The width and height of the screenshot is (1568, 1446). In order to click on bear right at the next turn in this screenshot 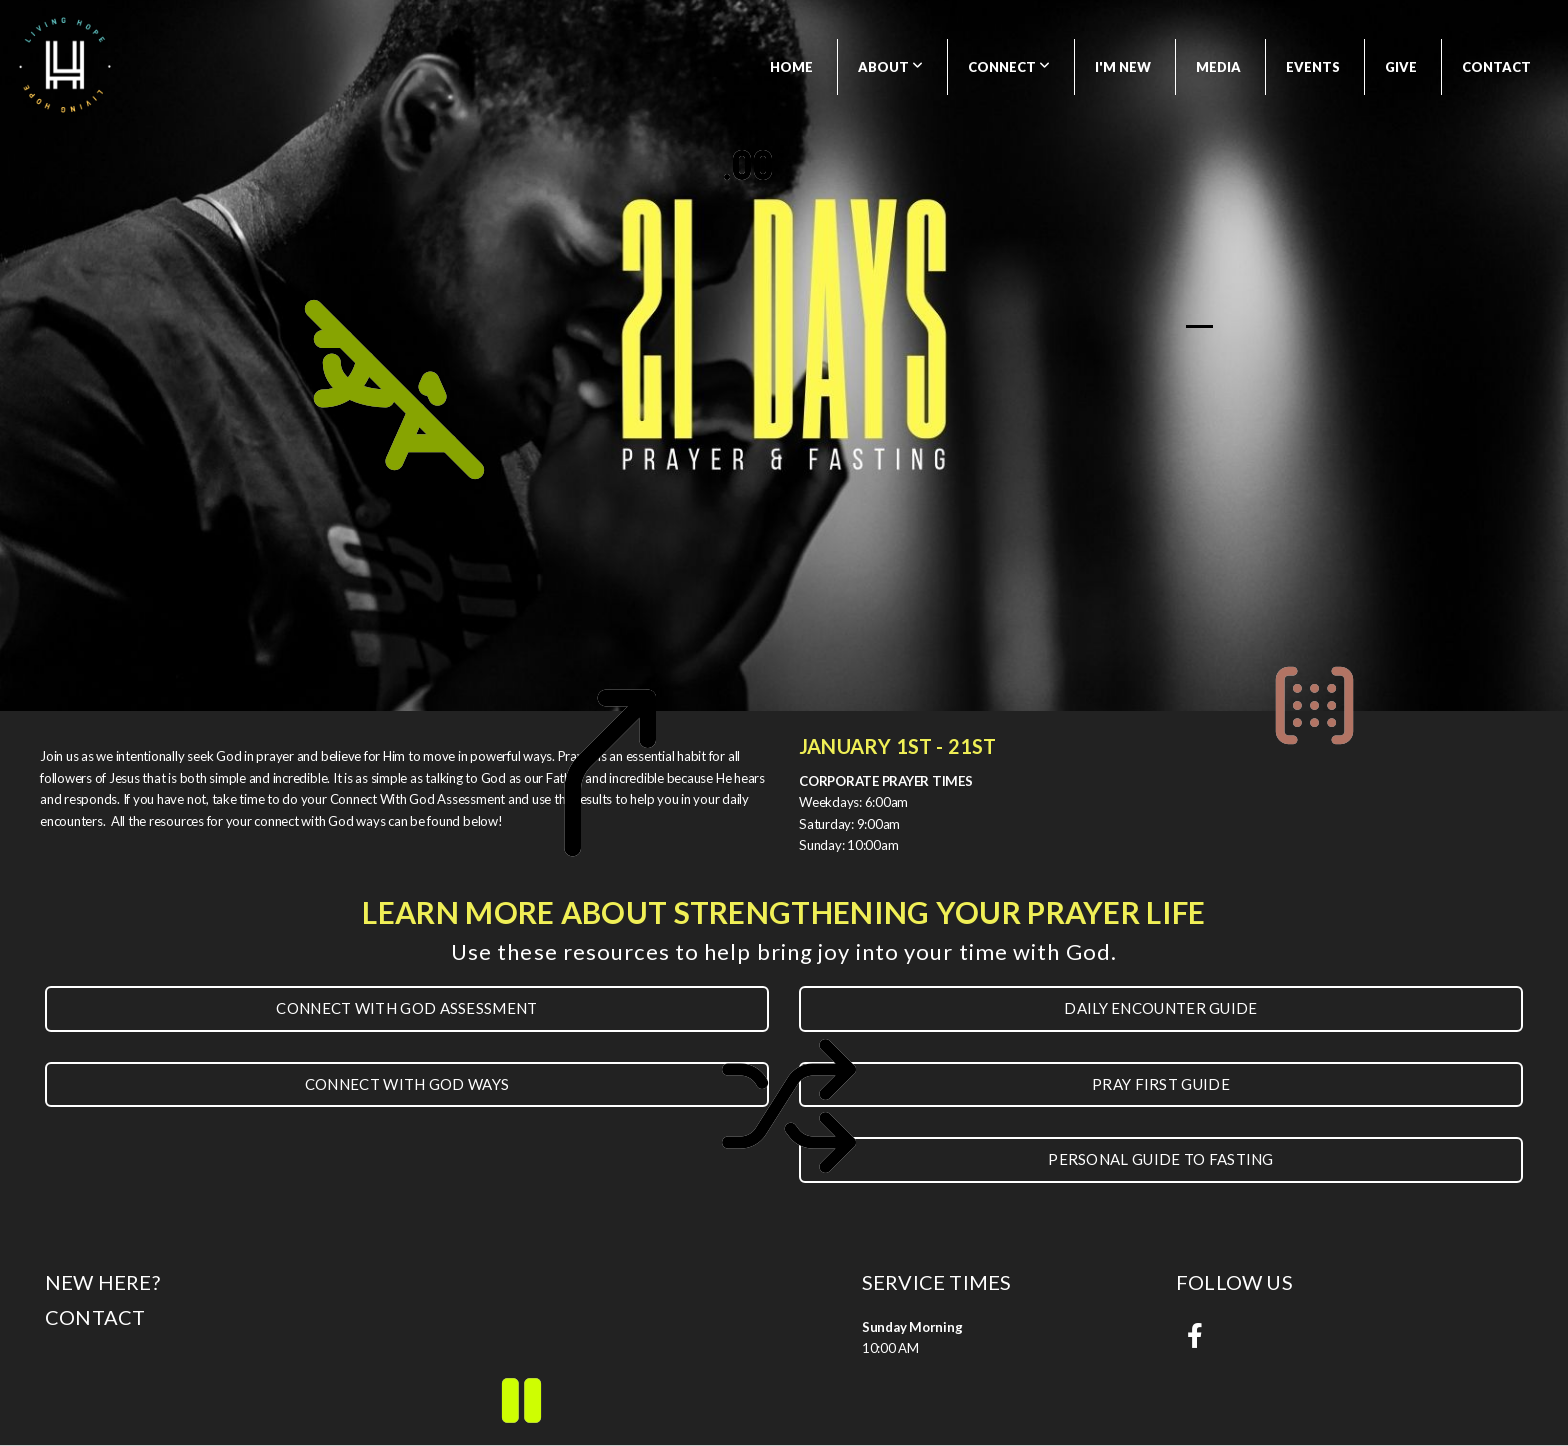, I will do `click(606, 773)`.